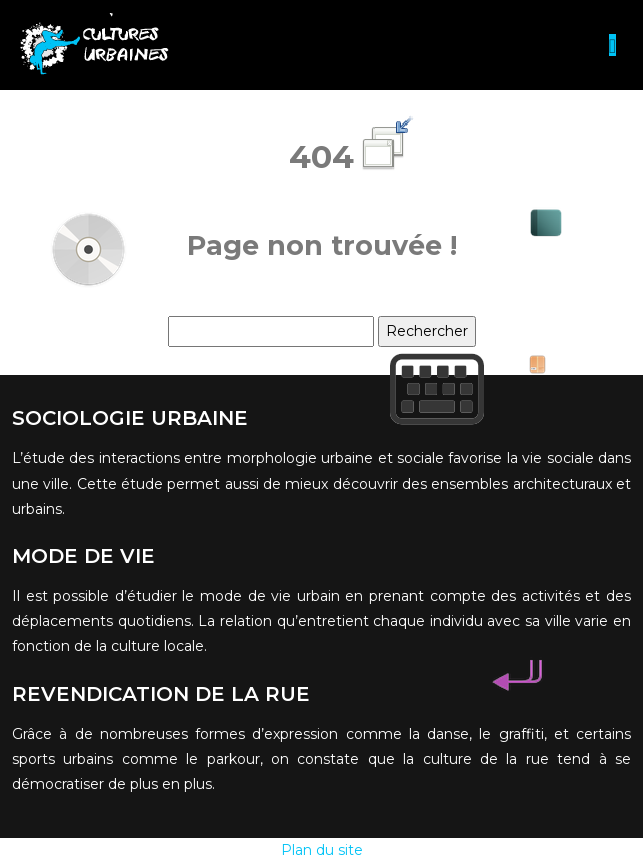 The height and width of the screenshot is (863, 643). What do you see at coordinates (386, 142) in the screenshot?
I see `restore window to previous size` at bounding box center [386, 142].